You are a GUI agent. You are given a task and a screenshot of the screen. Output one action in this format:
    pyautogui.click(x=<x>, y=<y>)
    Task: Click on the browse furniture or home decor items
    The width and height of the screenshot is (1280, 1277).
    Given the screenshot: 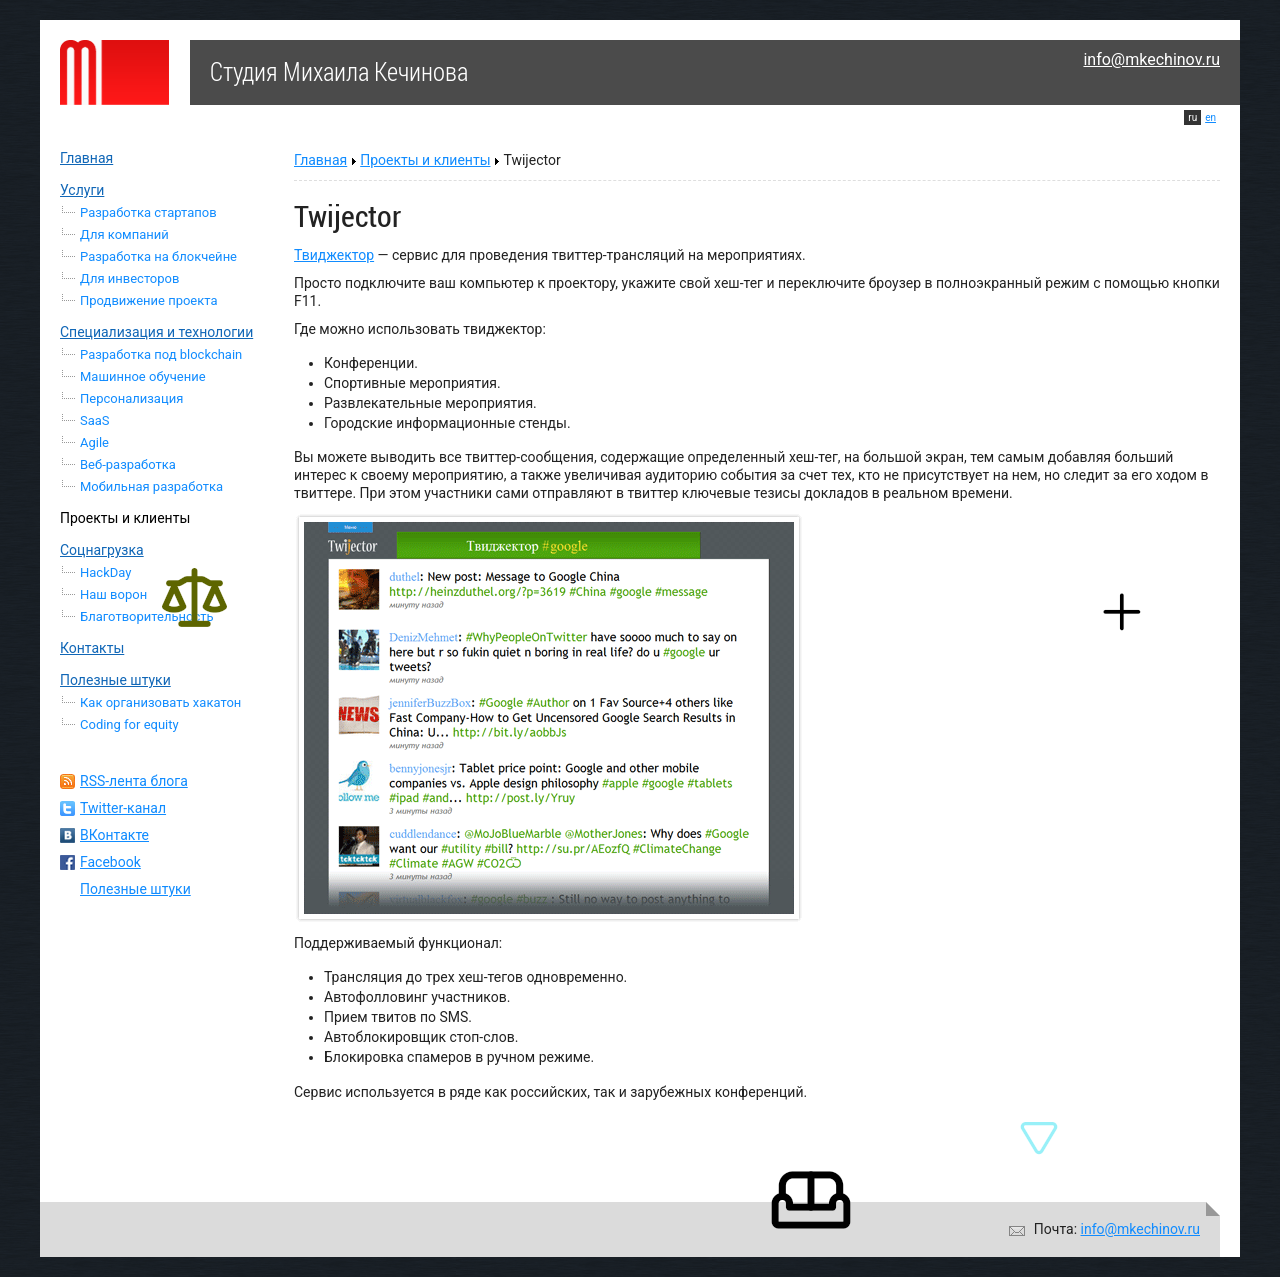 What is the action you would take?
    pyautogui.click(x=811, y=1200)
    